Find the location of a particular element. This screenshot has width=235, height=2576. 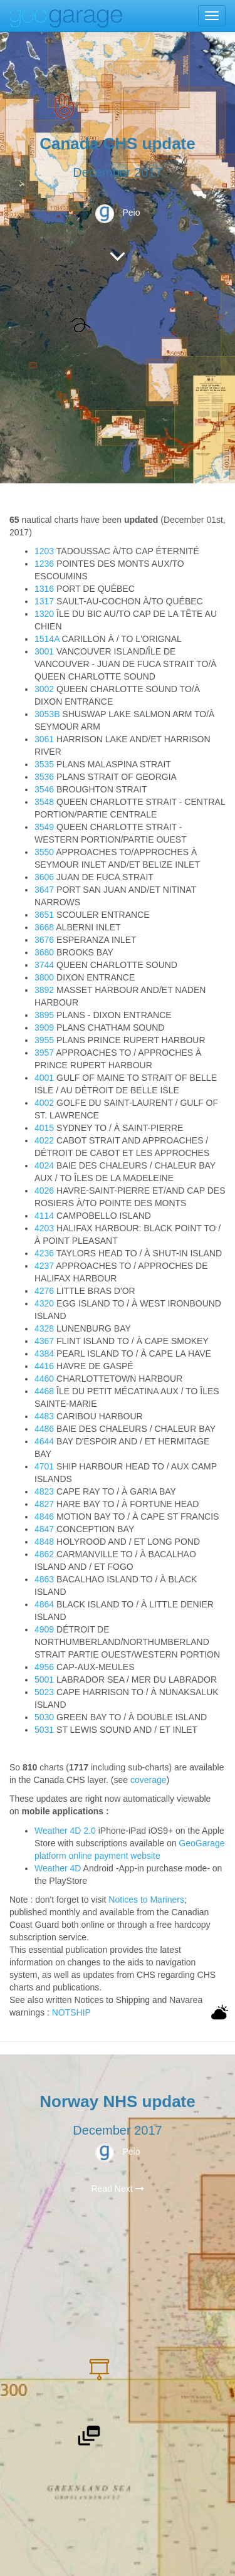

view dynamic content feed is located at coordinates (89, 2436).